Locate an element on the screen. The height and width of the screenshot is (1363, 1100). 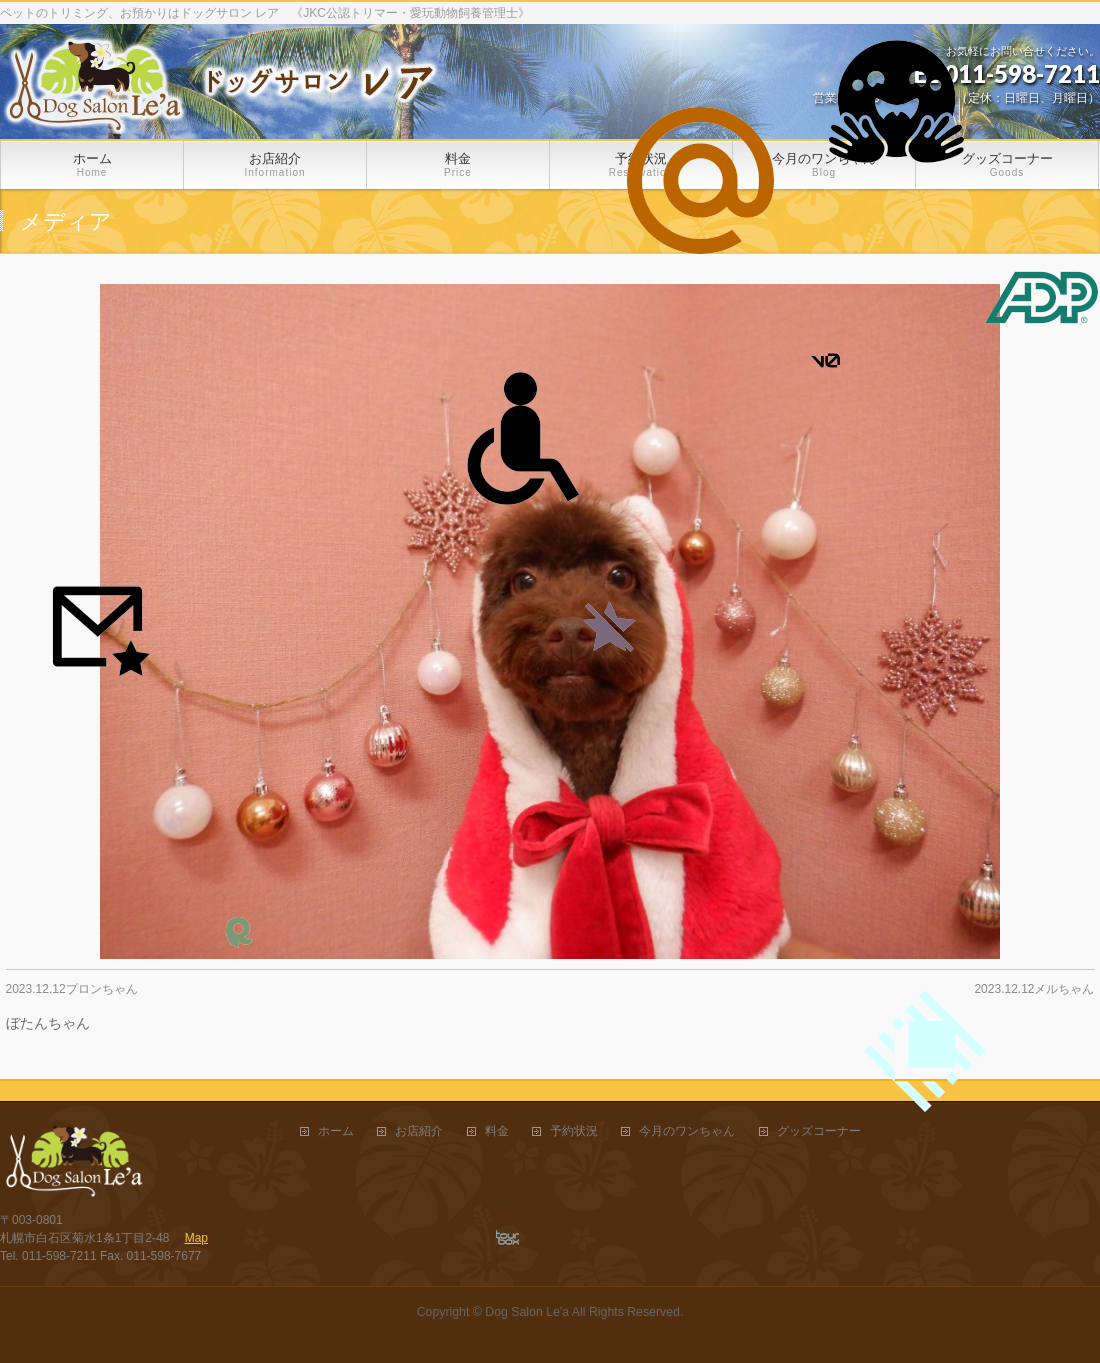
open mail.ru email service is located at coordinates (700, 180).